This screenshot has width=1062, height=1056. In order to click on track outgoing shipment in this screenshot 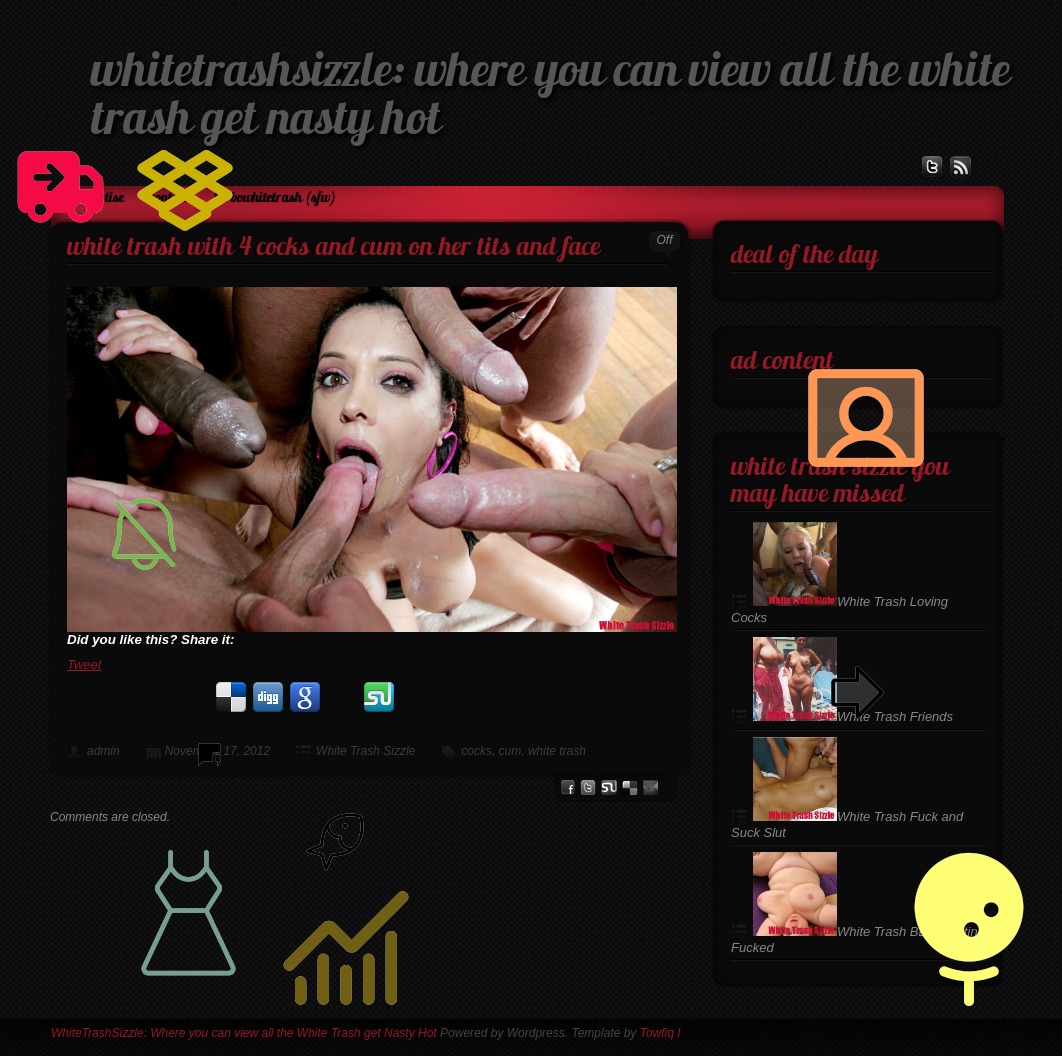, I will do `click(60, 184)`.